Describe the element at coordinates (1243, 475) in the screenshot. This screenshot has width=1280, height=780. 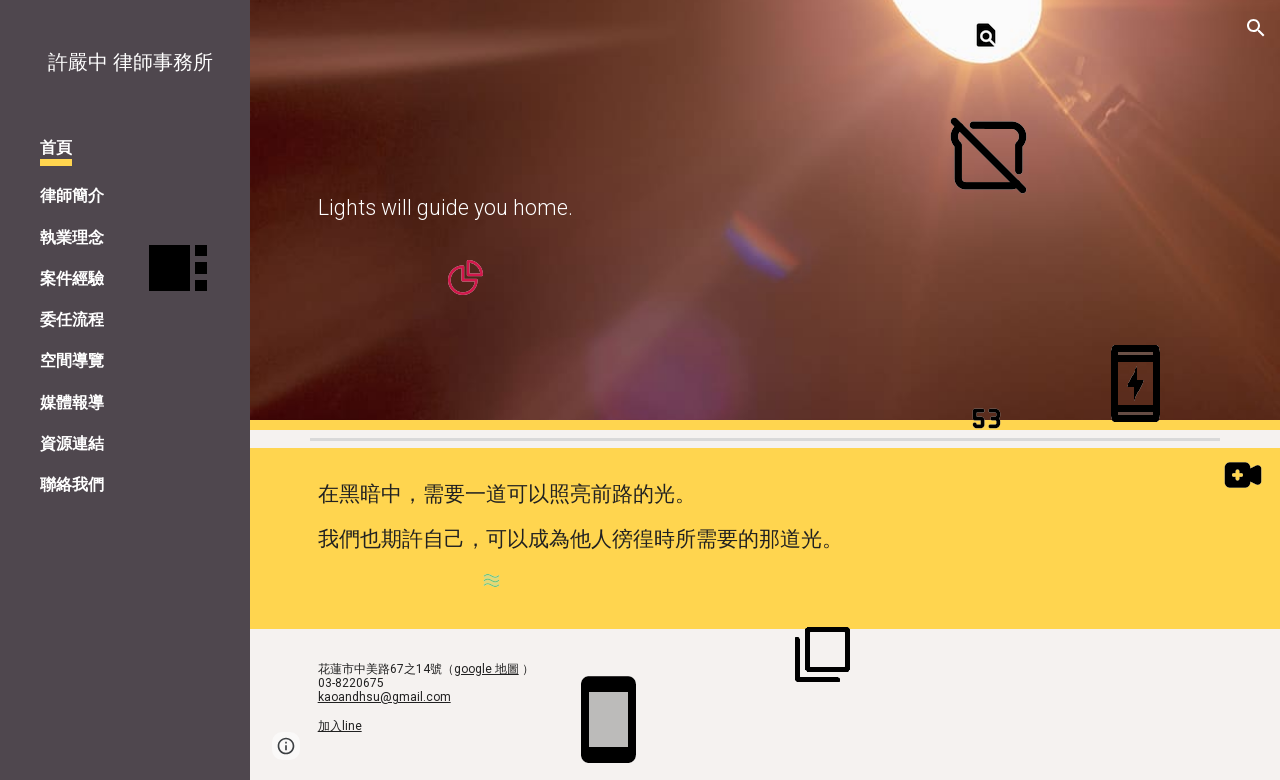
I see `start a new video recording` at that location.